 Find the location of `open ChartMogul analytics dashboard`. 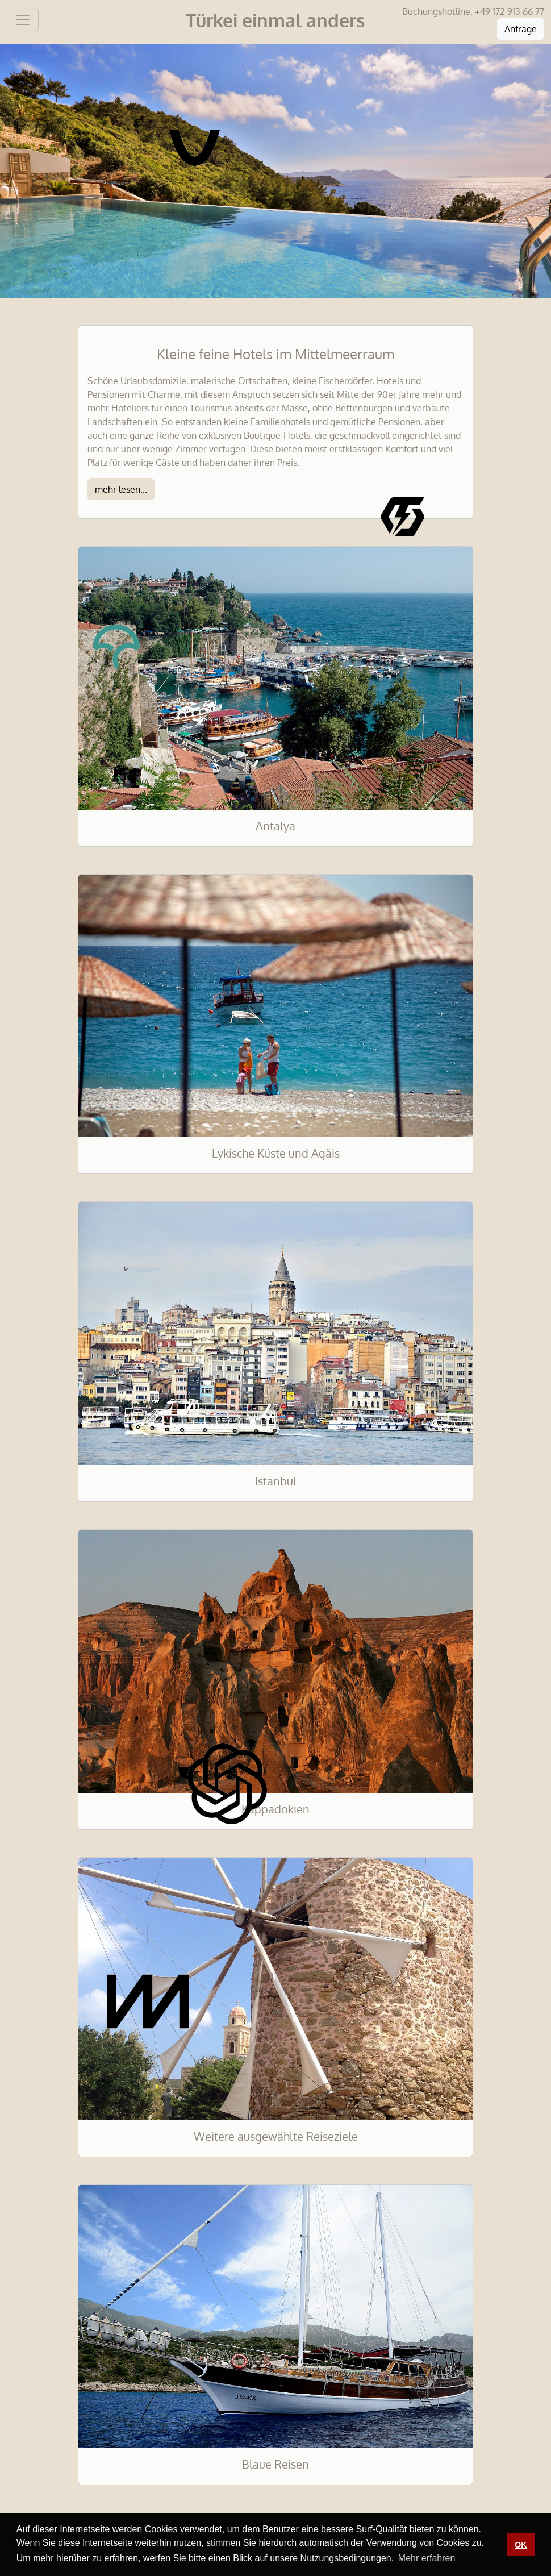

open ChartMogul analytics dashboard is located at coordinates (148, 2001).